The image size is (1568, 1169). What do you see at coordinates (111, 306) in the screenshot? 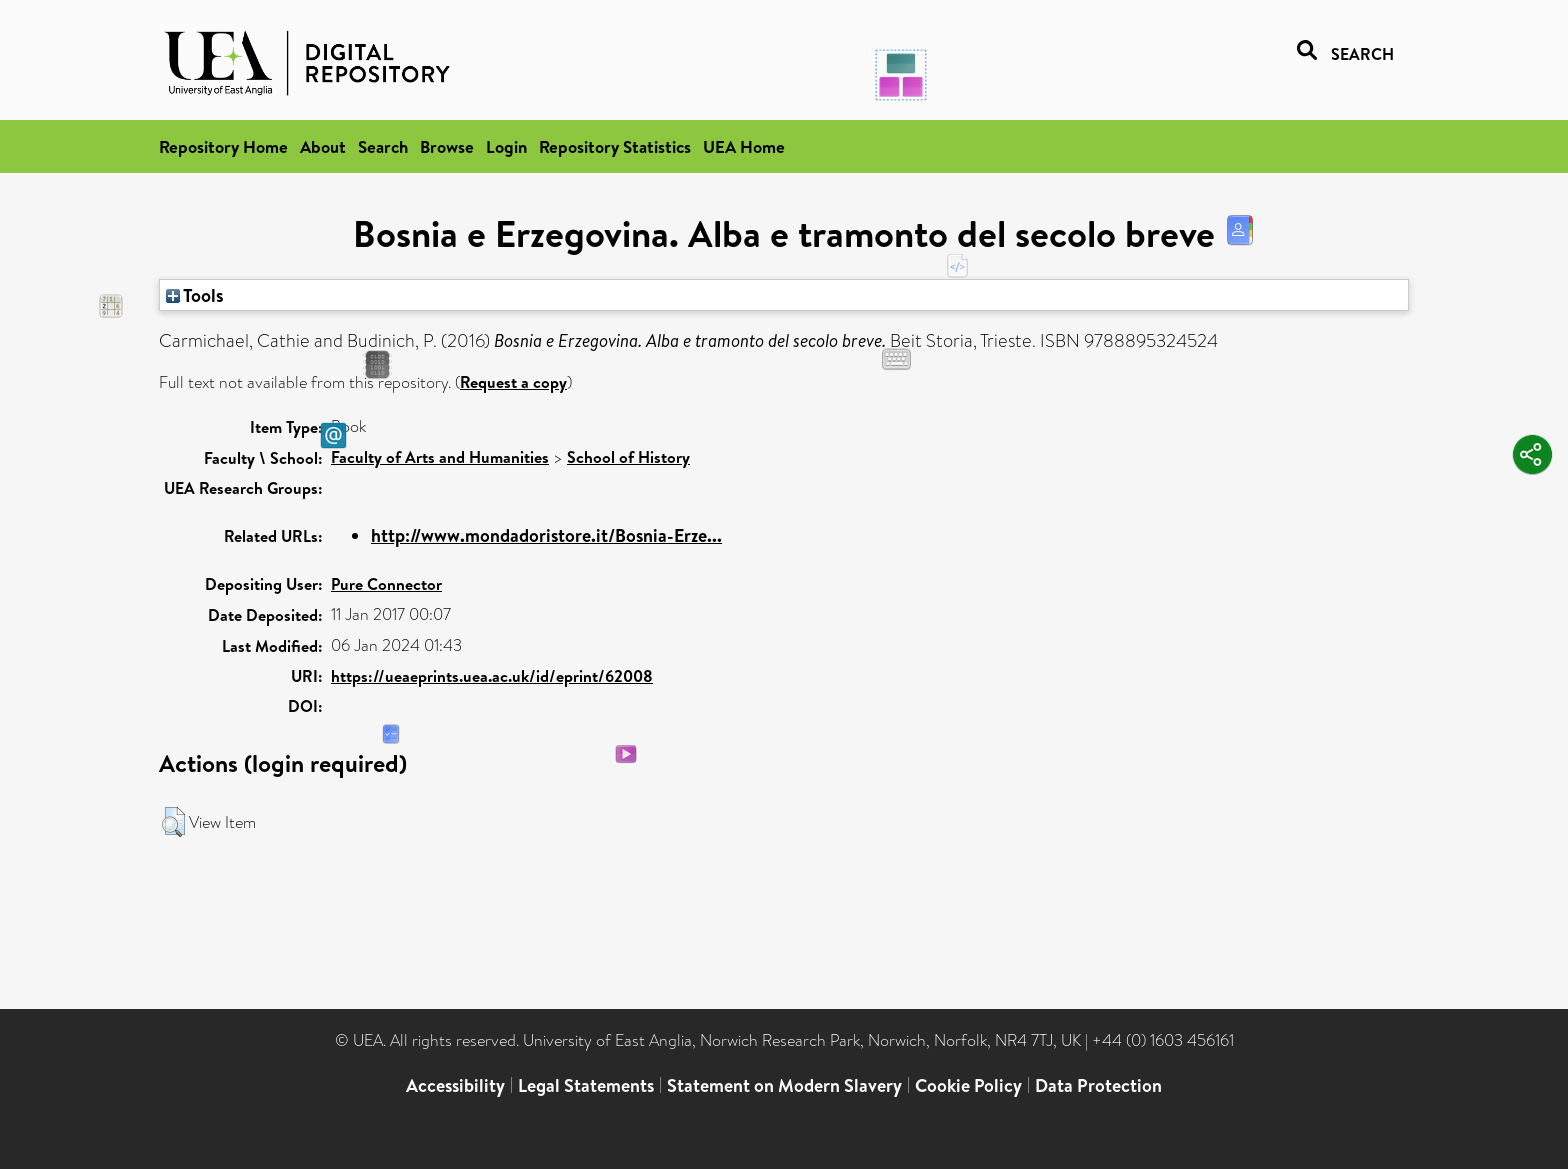
I see `launch gnome sudoku puzzle game` at bounding box center [111, 306].